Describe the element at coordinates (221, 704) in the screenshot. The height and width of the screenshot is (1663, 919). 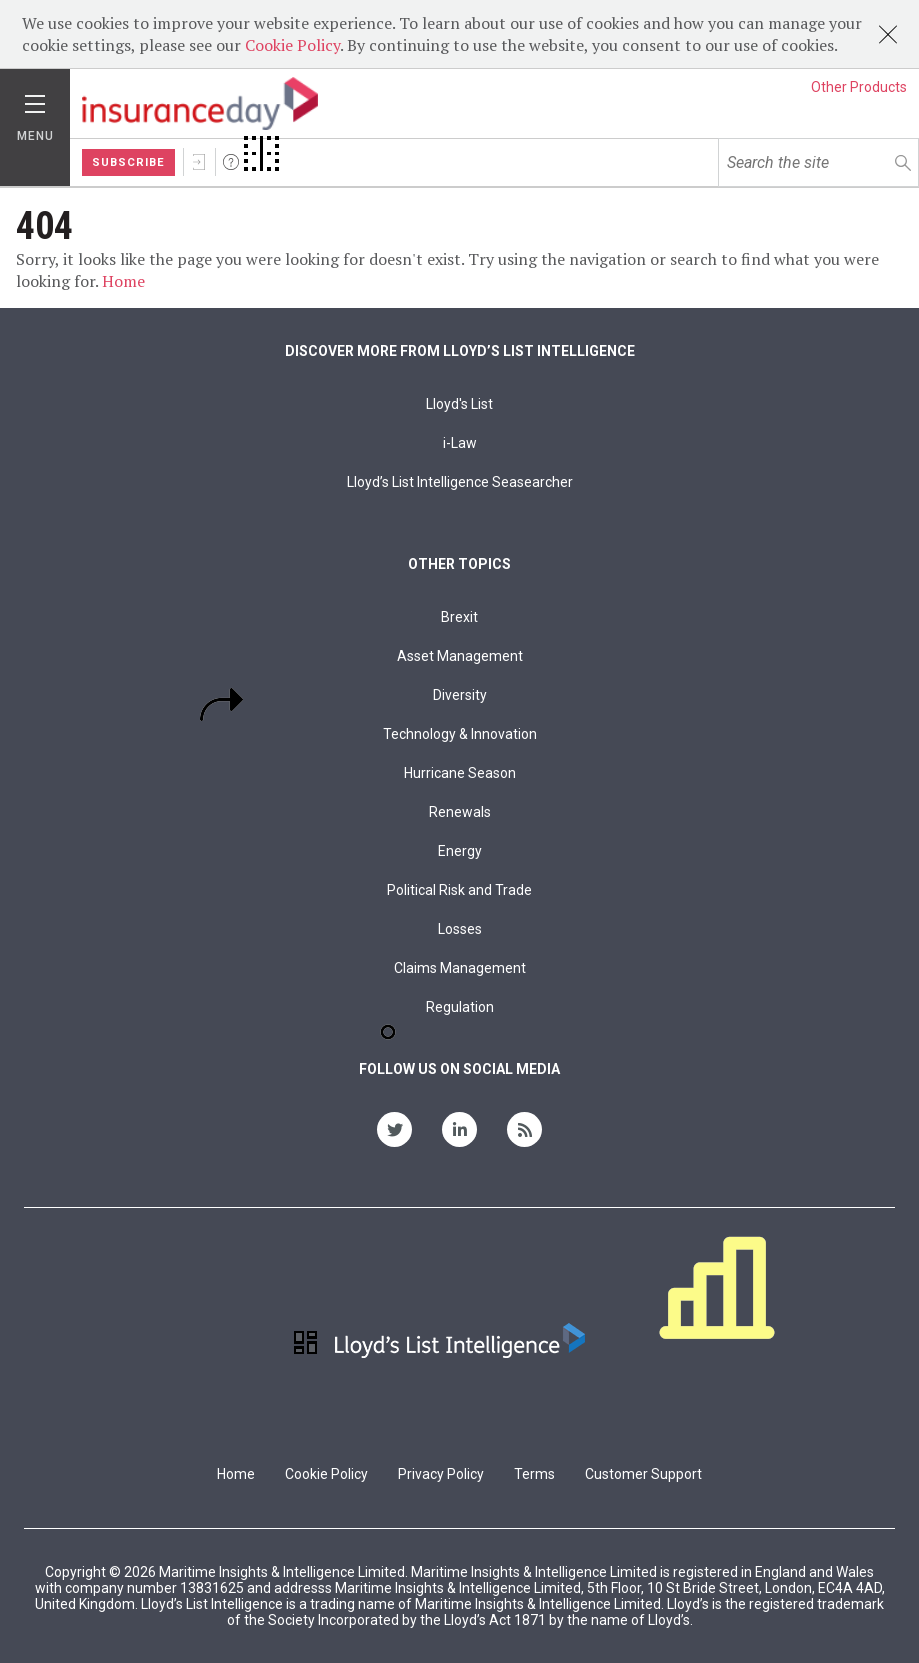
I see `share or forward content` at that location.